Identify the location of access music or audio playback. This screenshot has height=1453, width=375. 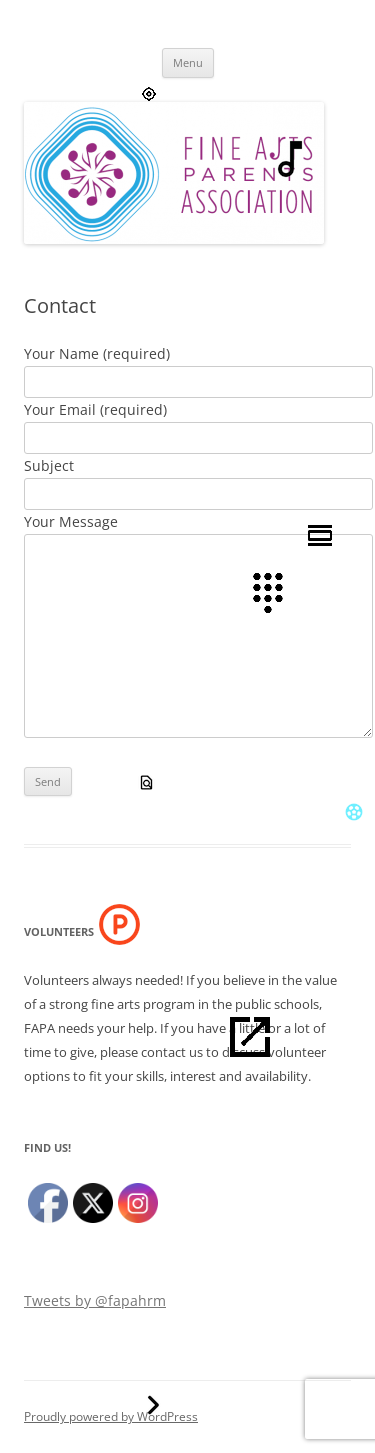
(290, 159).